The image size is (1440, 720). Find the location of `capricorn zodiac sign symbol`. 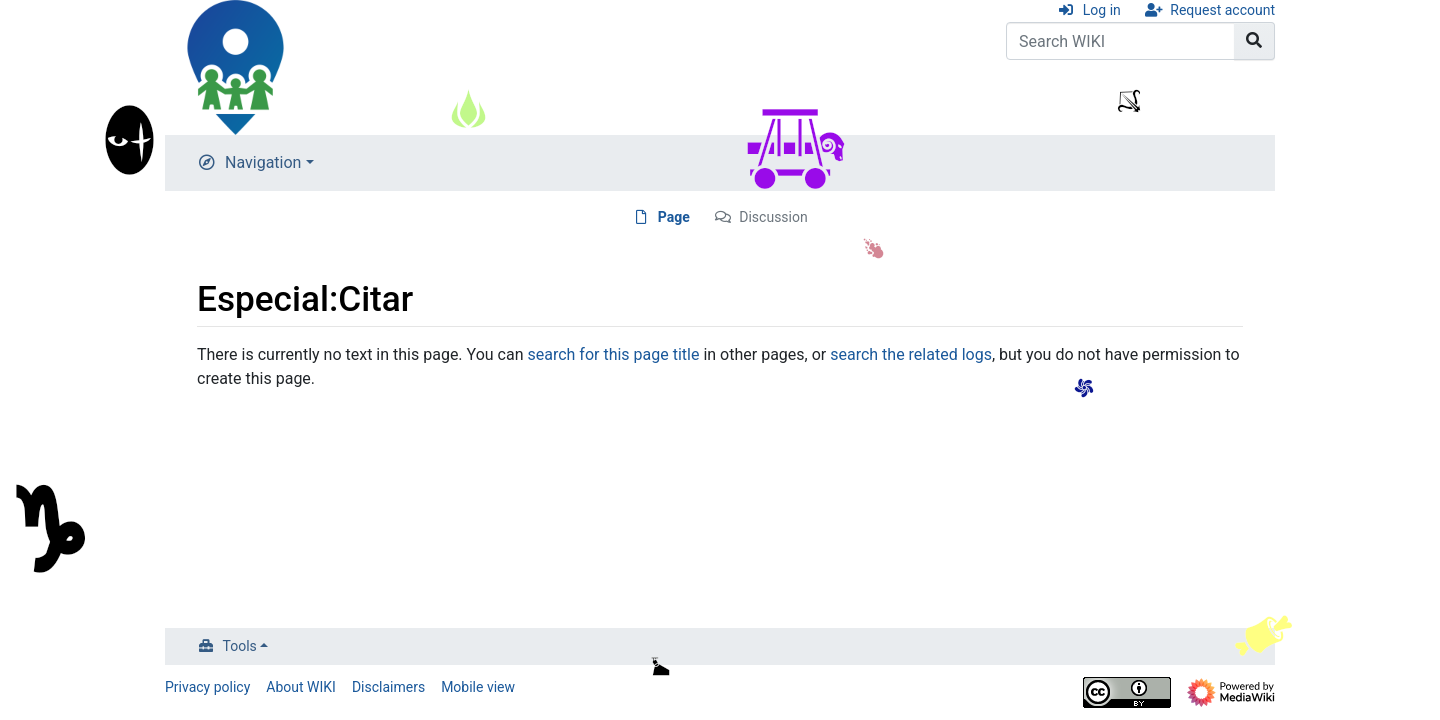

capricorn zodiac sign symbol is located at coordinates (49, 529).